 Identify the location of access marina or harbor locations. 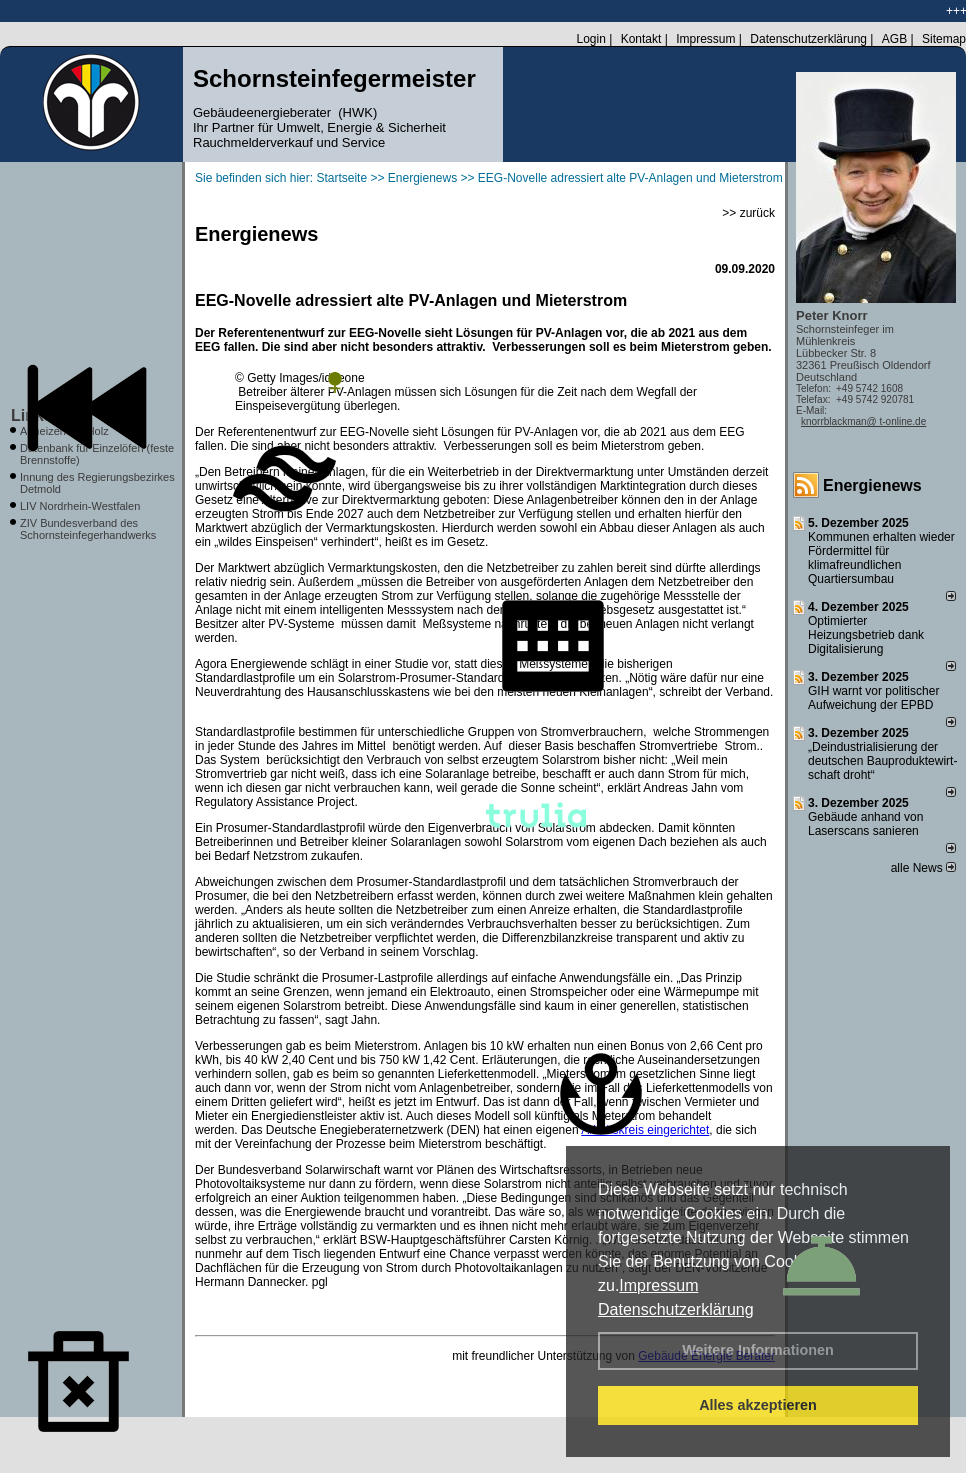
(601, 1094).